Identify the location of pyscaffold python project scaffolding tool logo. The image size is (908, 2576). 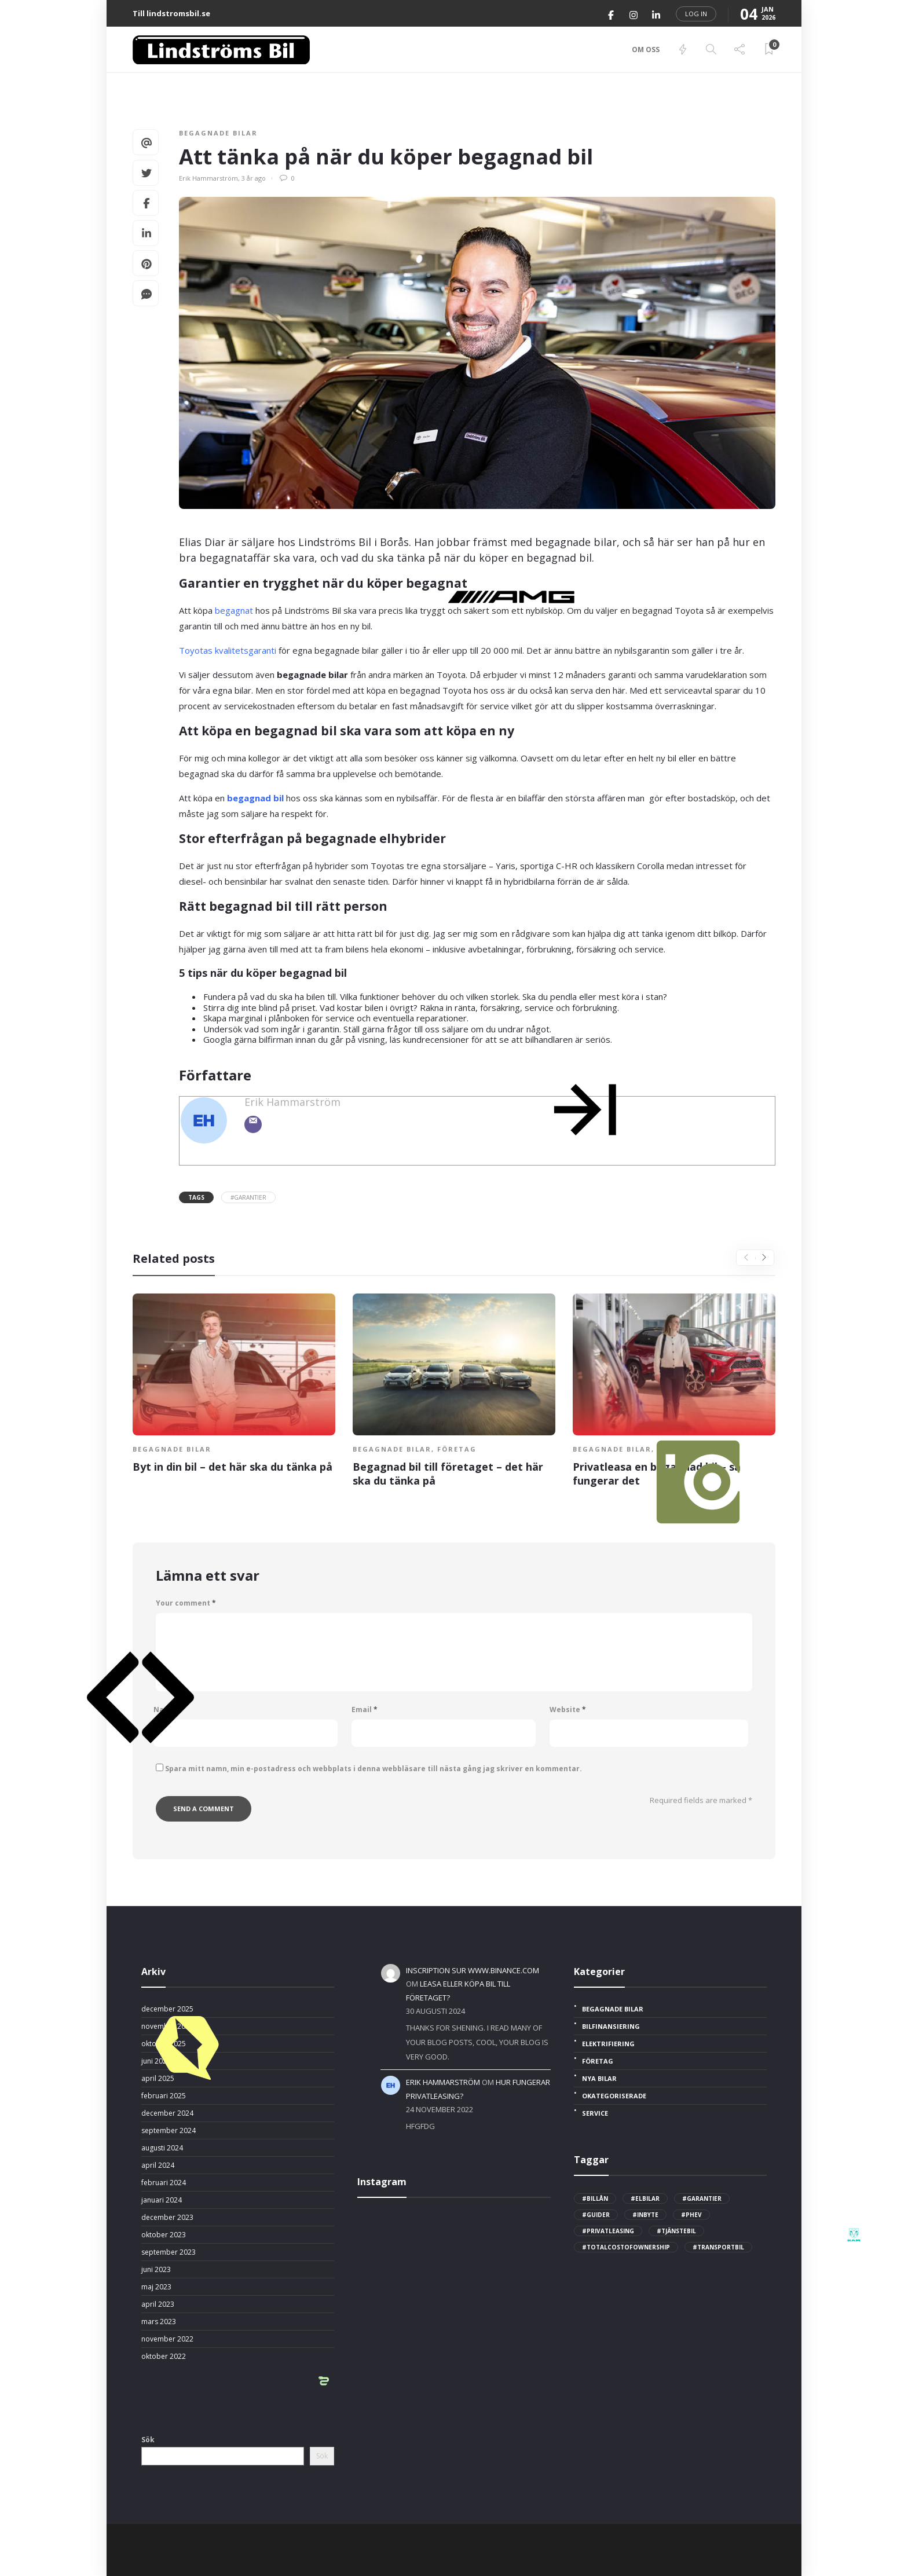
(324, 2381).